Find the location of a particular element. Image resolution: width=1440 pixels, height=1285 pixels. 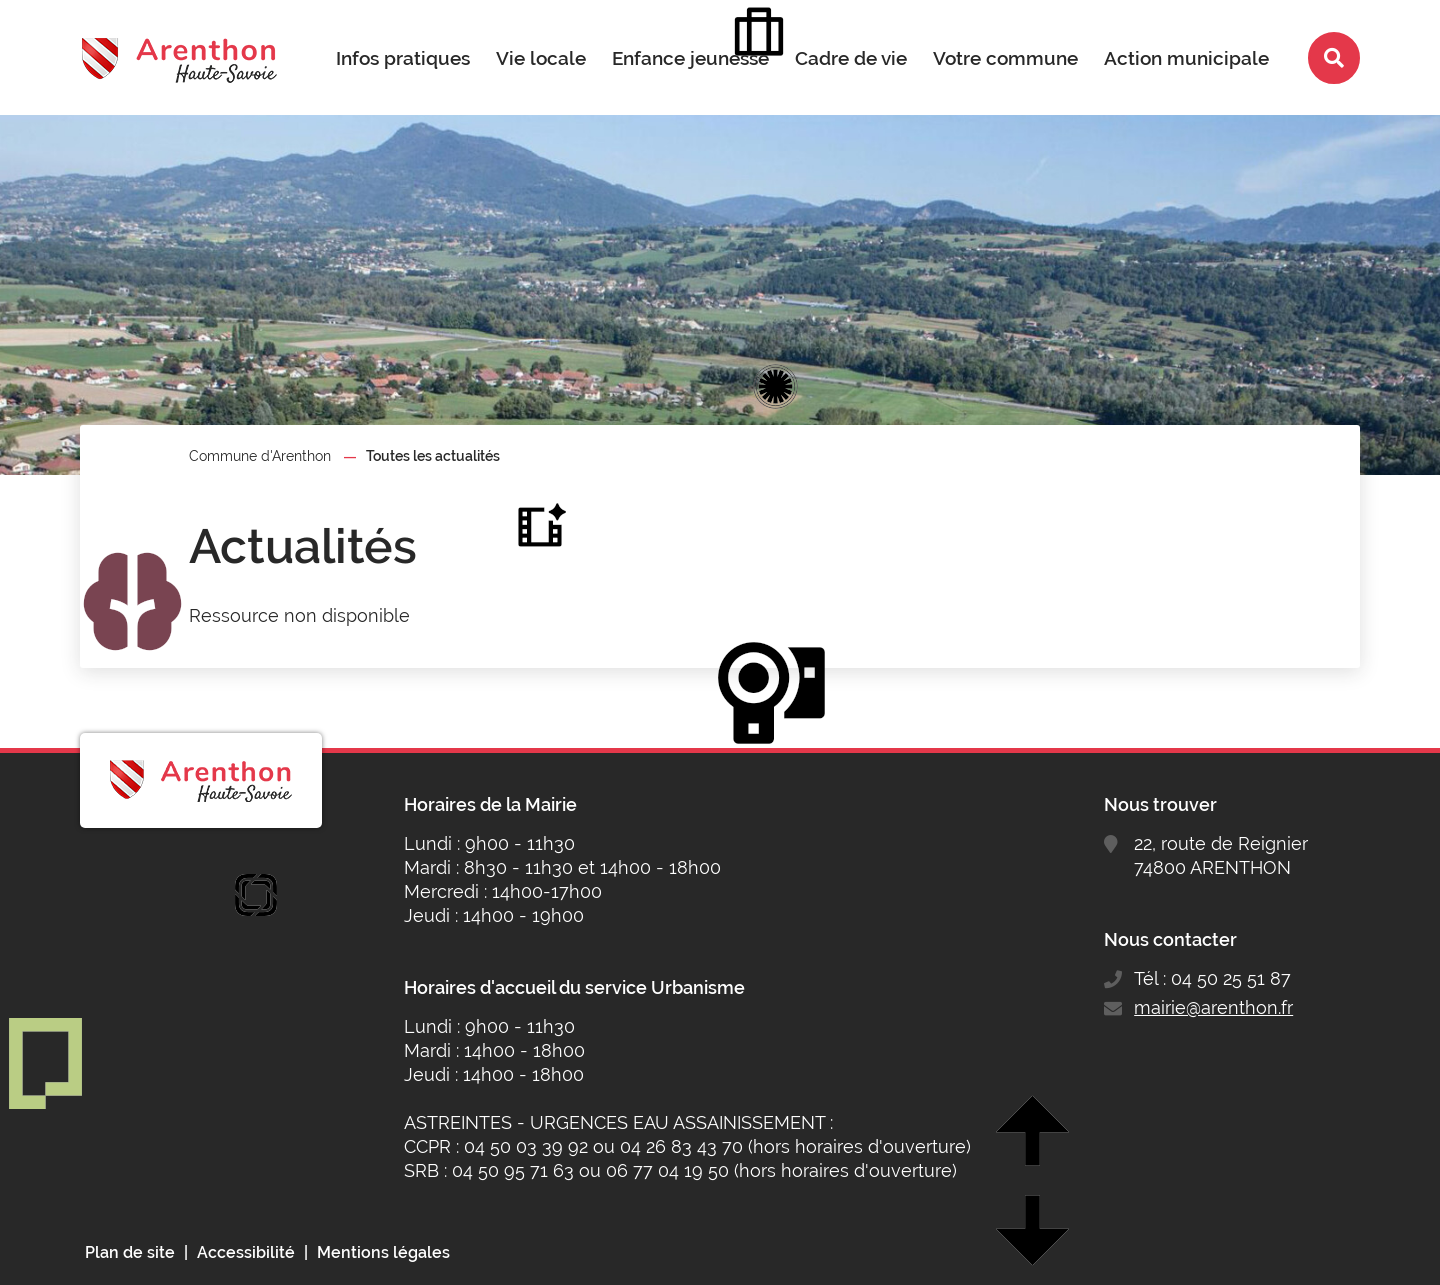

access work or business documents is located at coordinates (759, 34).